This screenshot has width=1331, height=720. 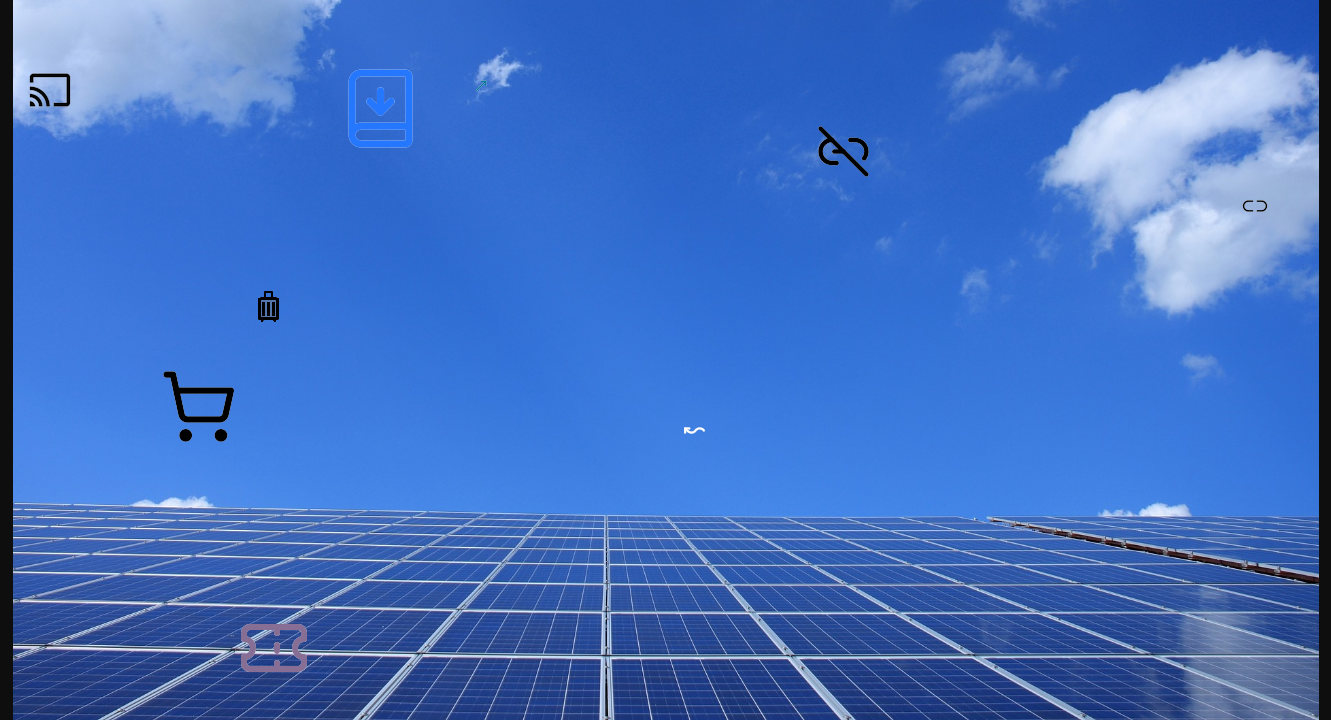 I want to click on view your shopping cart, so click(x=198, y=406).